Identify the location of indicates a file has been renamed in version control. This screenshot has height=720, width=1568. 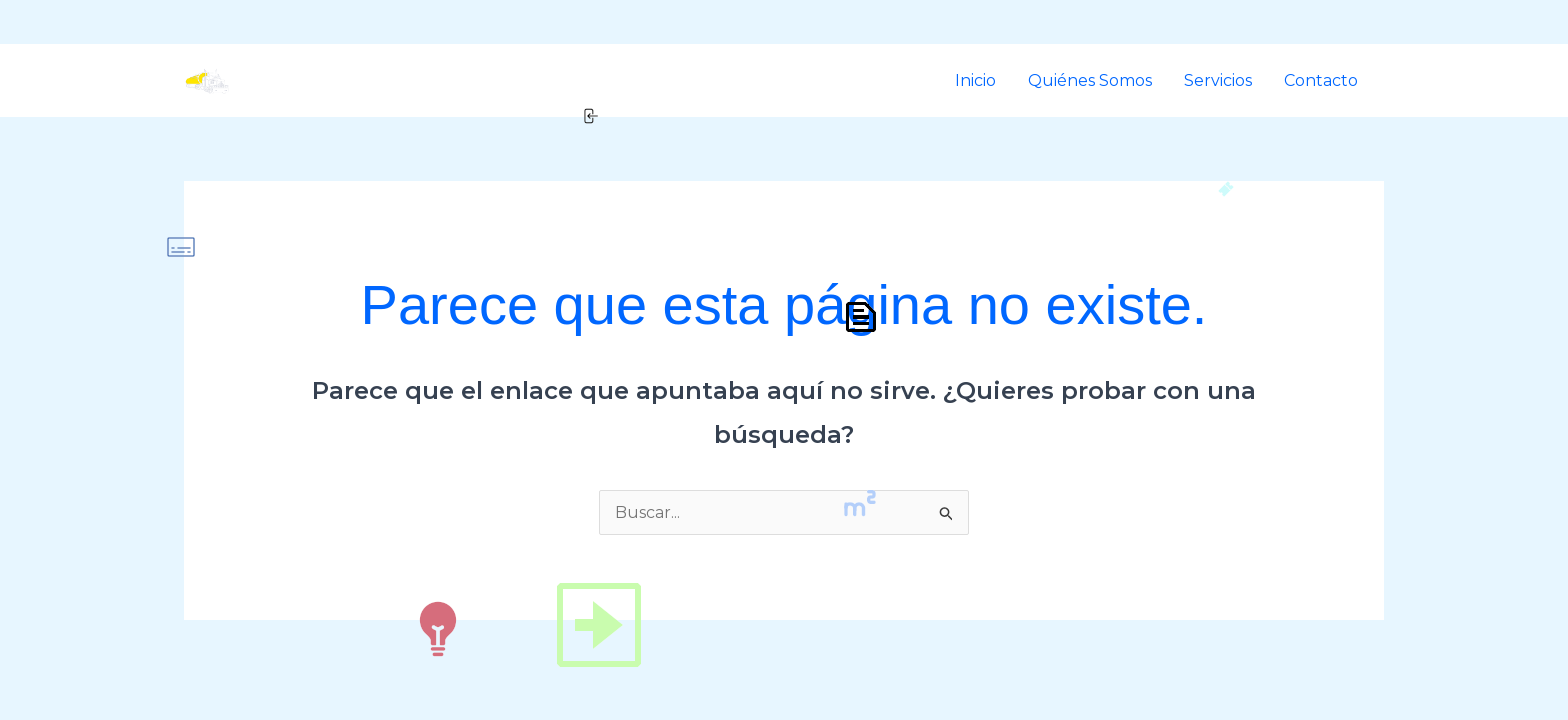
(599, 625).